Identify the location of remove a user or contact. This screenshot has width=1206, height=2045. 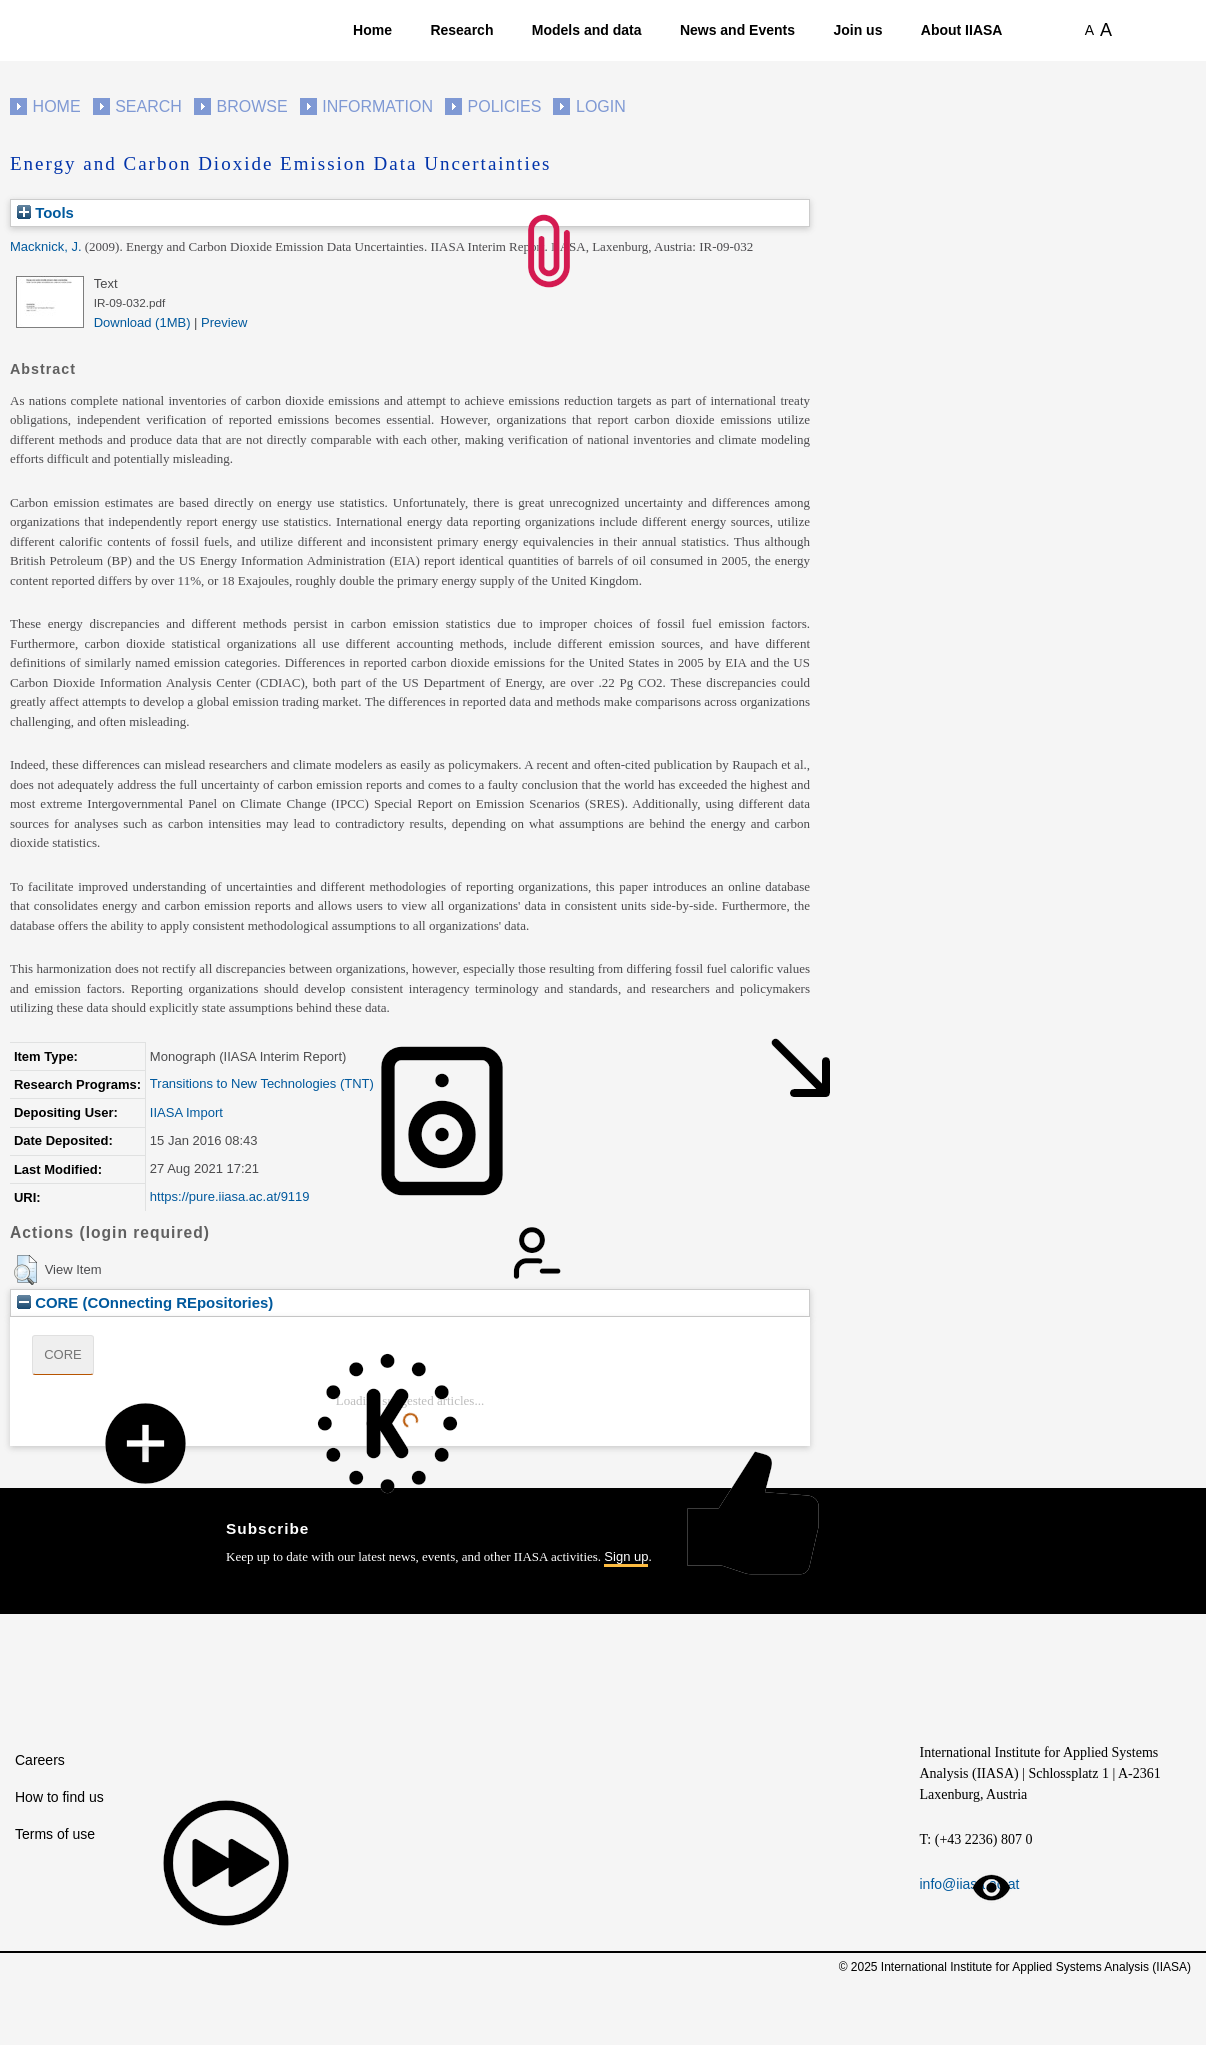
(532, 1253).